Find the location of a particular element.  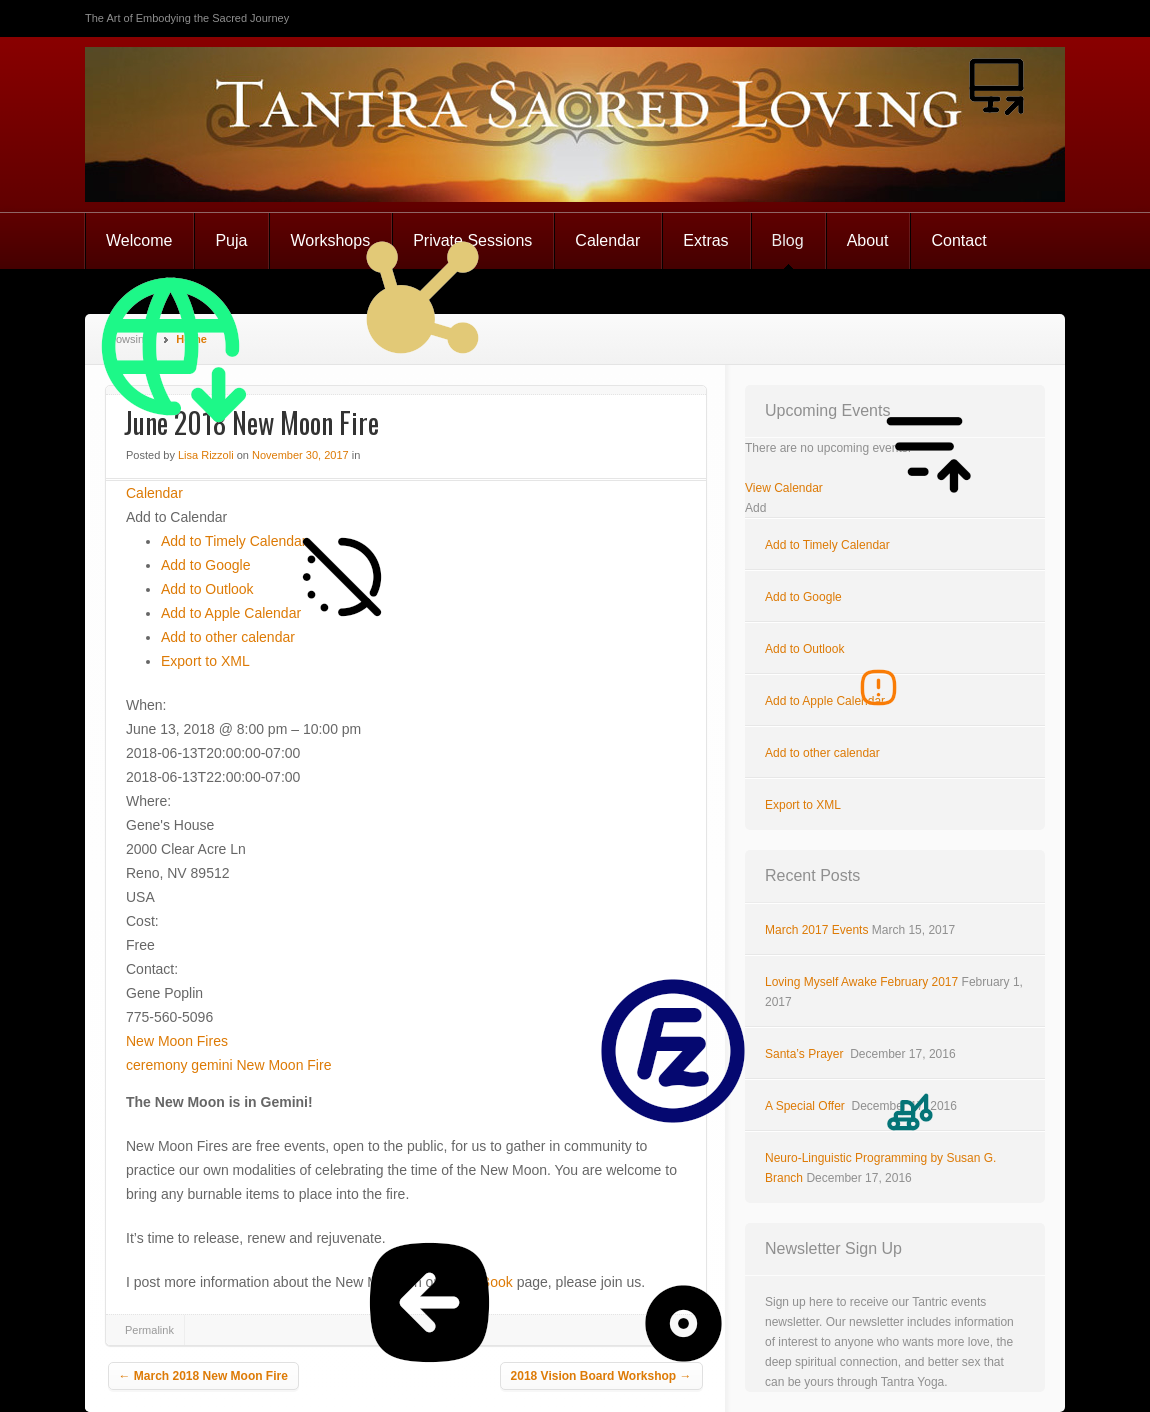

sort items in ascending order is located at coordinates (924, 446).